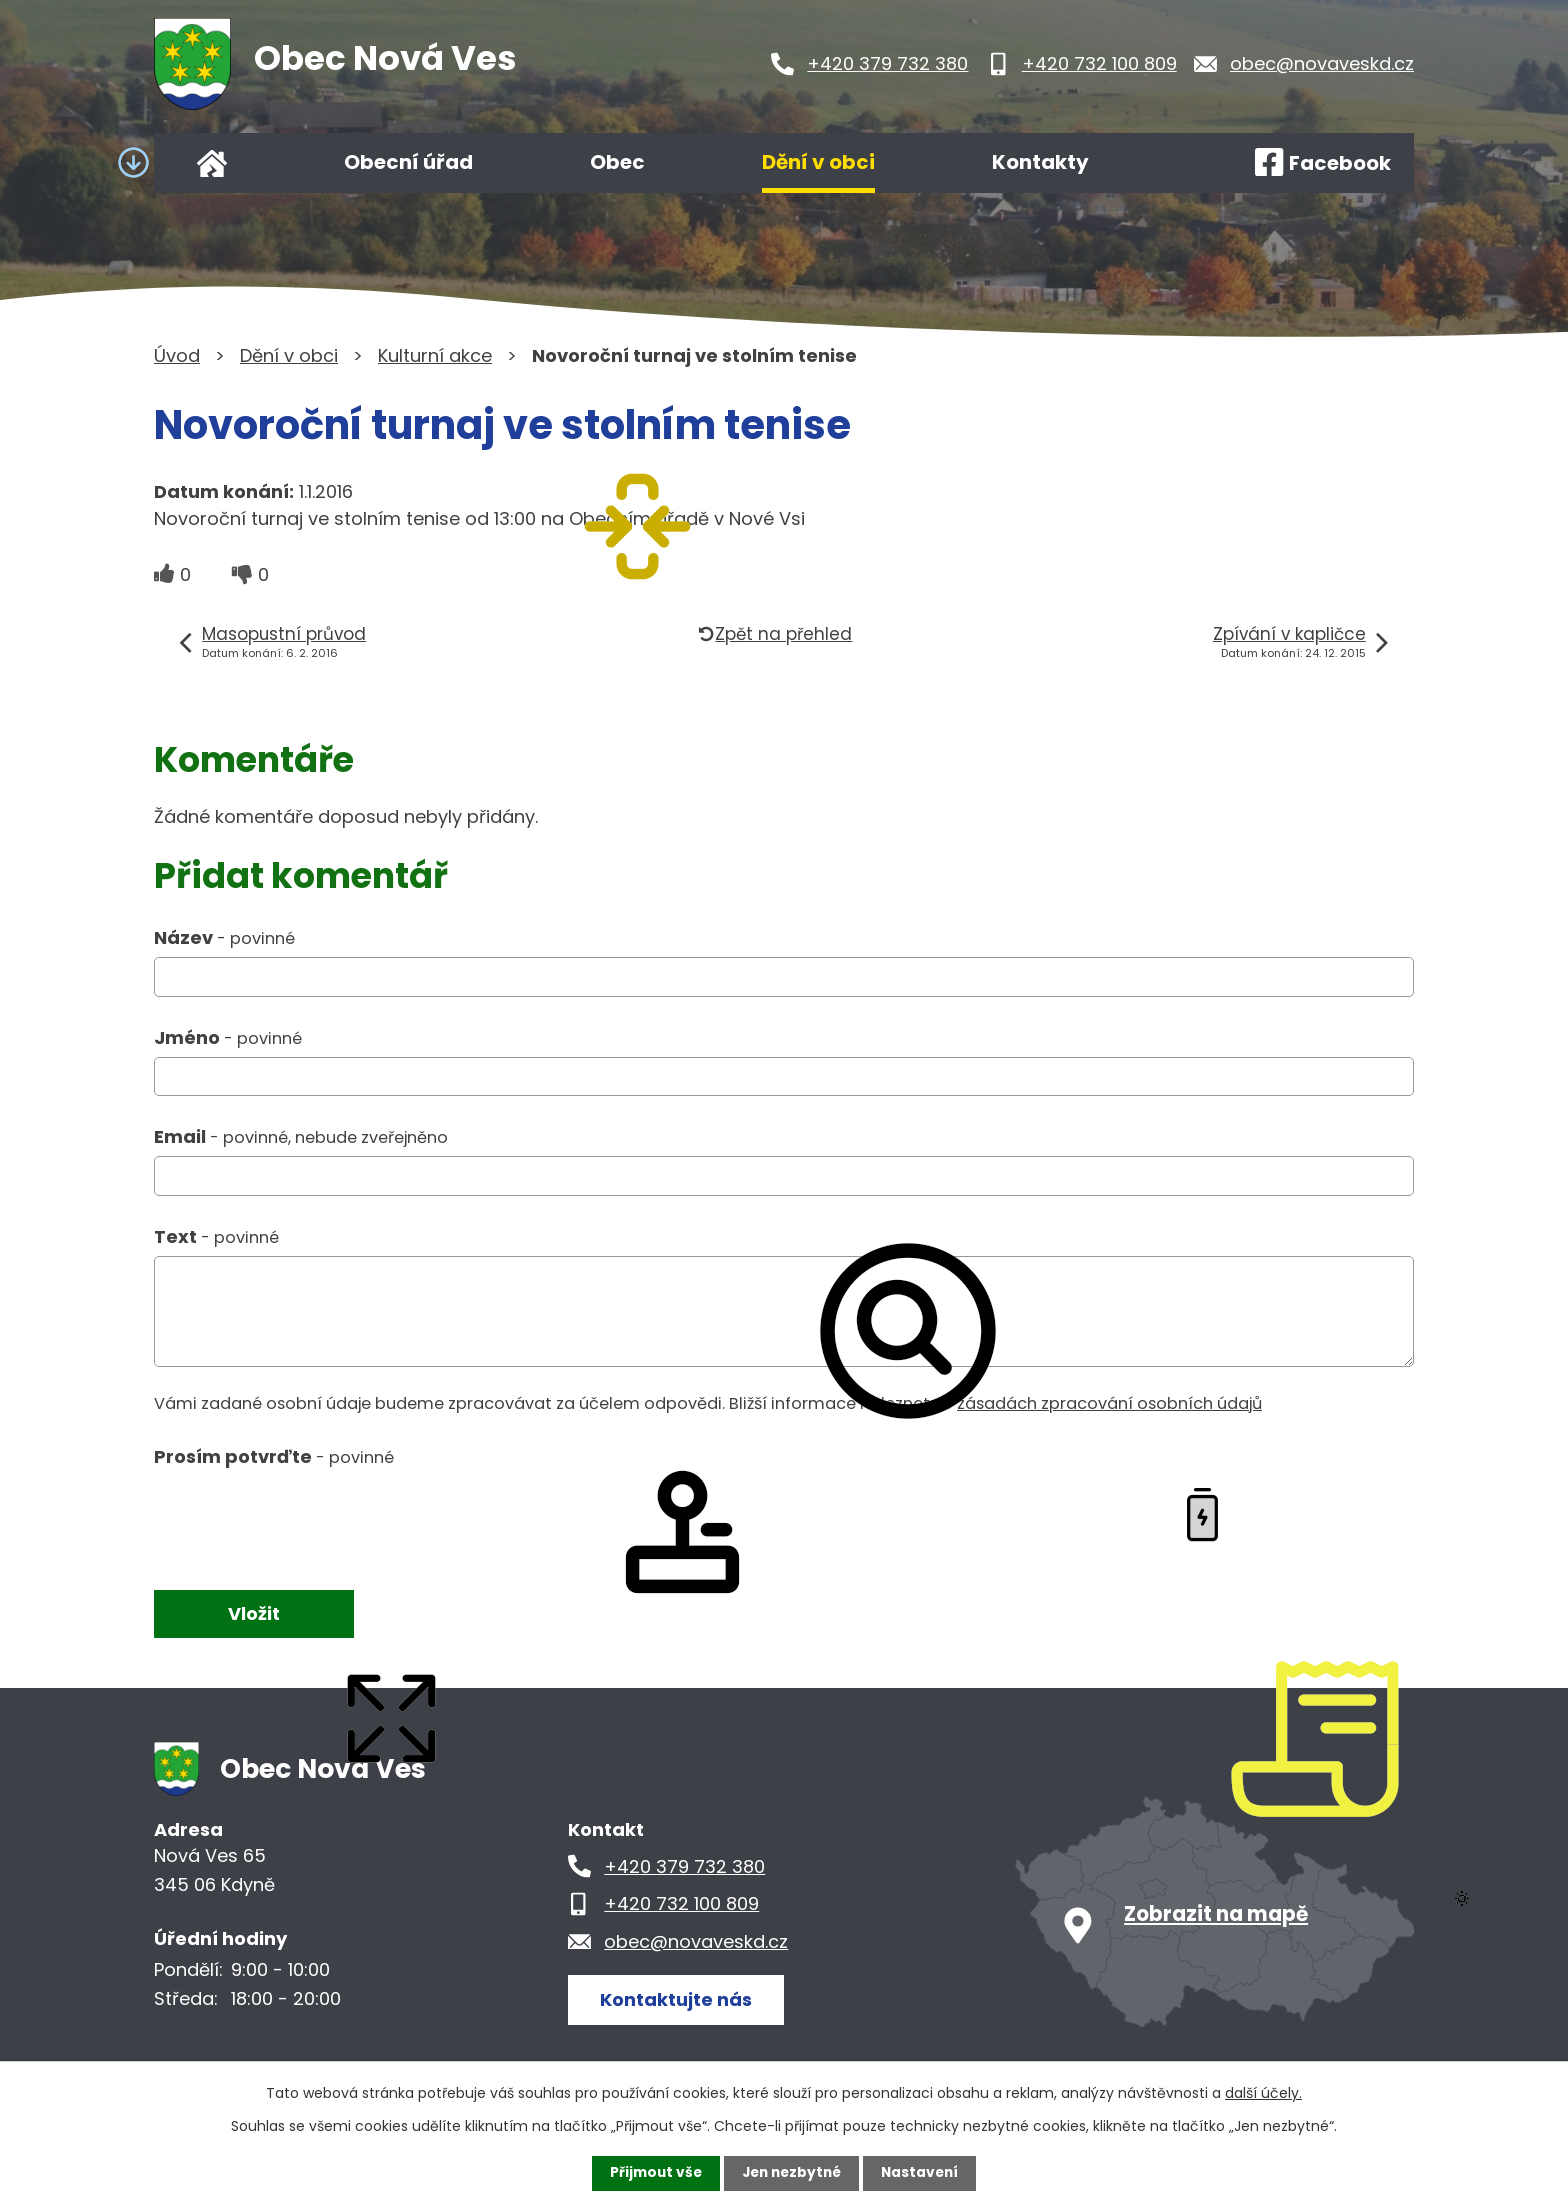 This screenshot has width=1568, height=2210. Describe the element at coordinates (682, 1536) in the screenshot. I see `access gaming or controller settings` at that location.